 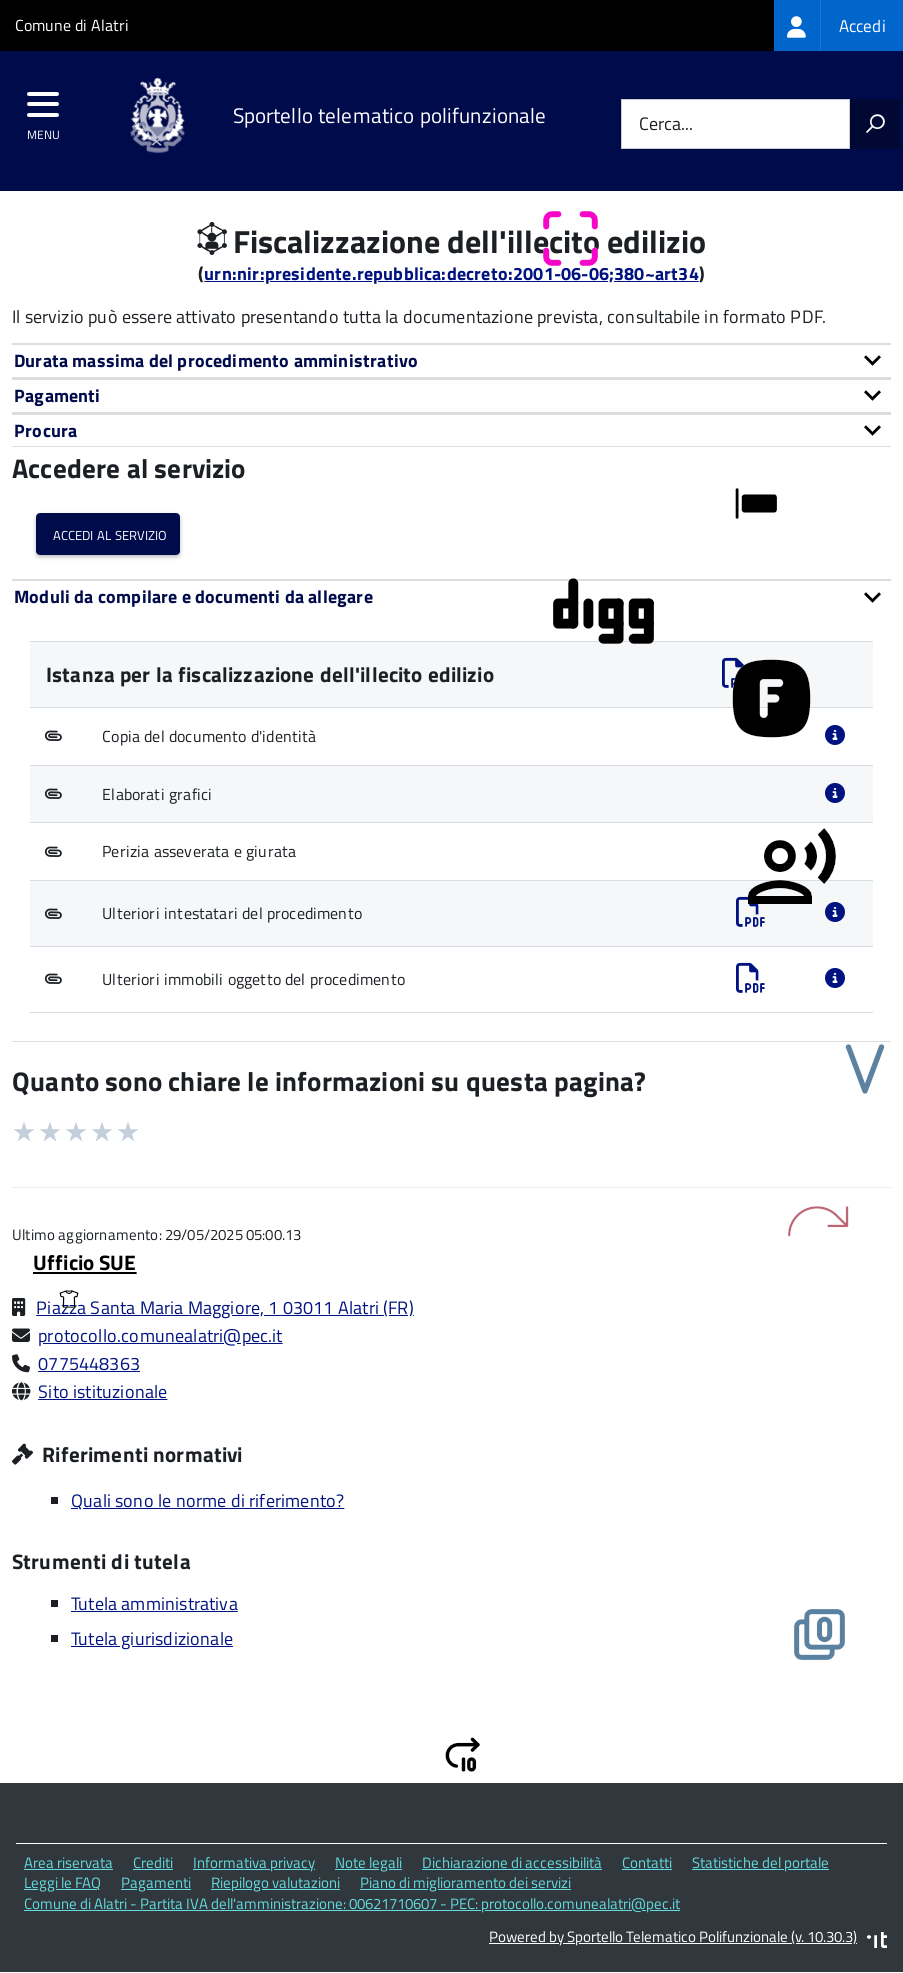 I want to click on browse clothing or apparel items, so click(x=69, y=1299).